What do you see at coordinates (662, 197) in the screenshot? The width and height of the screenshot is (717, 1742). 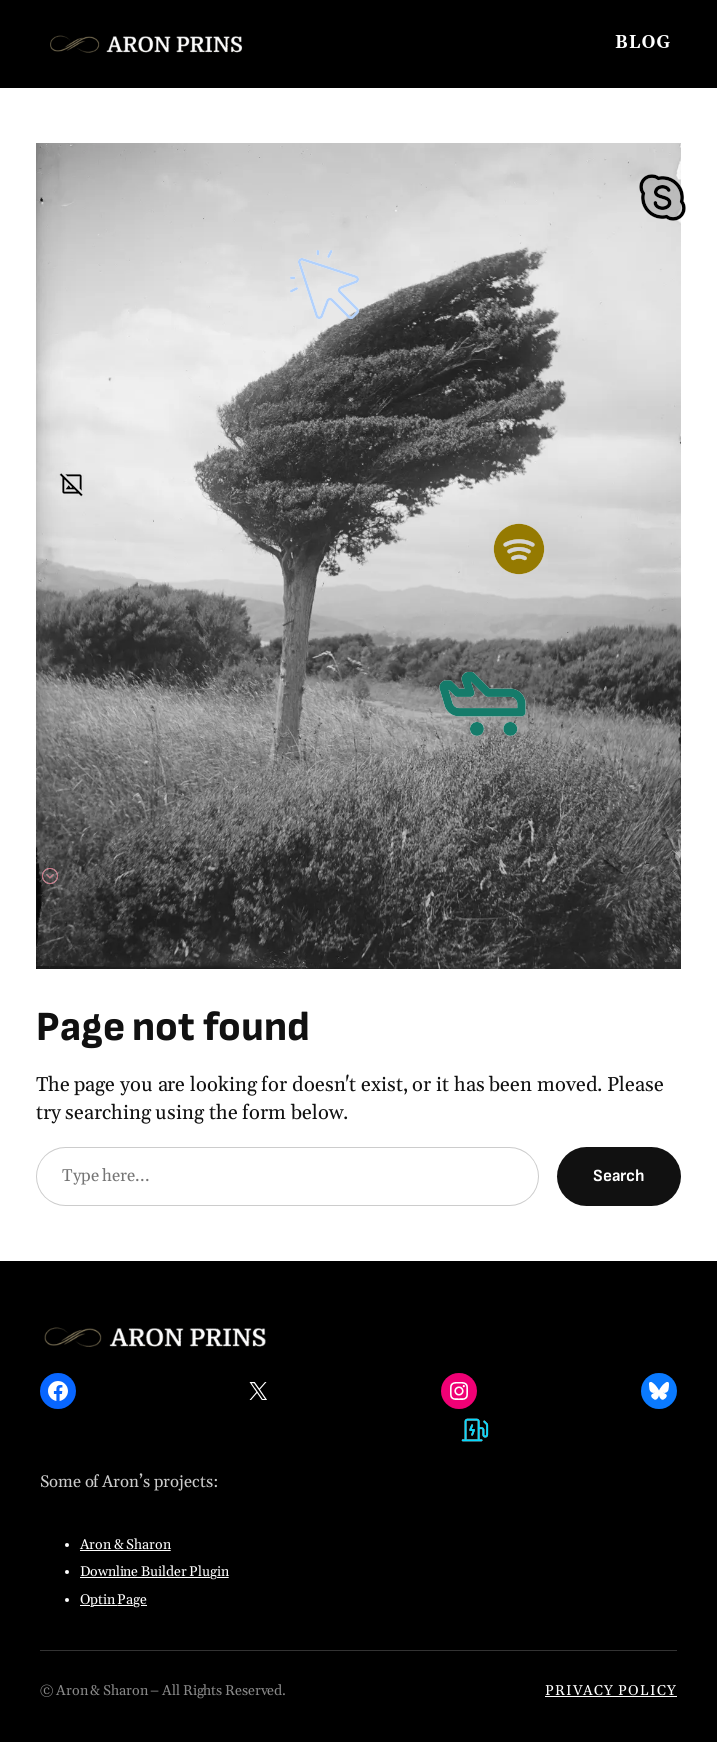 I see `open Skype app` at bounding box center [662, 197].